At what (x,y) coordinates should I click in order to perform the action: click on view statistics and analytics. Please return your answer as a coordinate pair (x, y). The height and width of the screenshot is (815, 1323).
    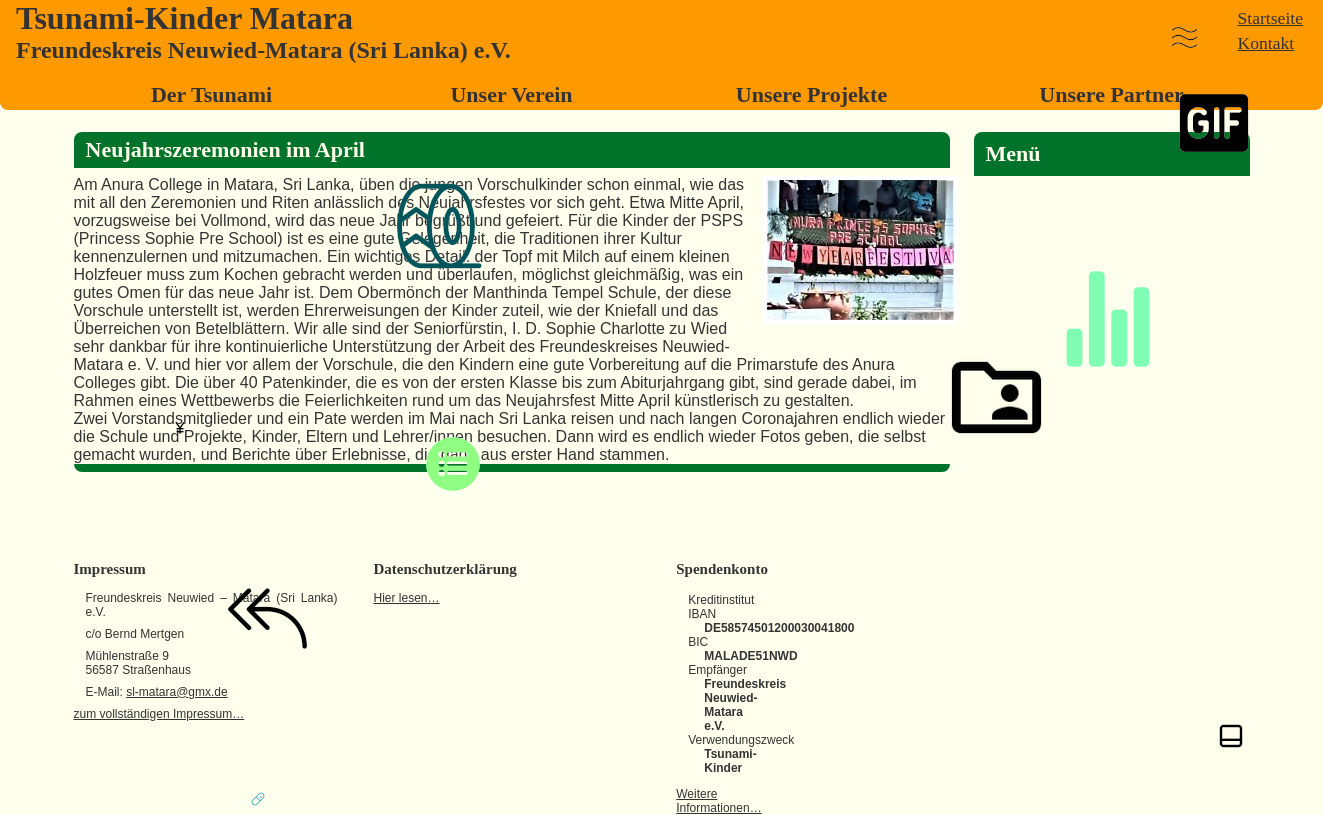
    Looking at the image, I should click on (1108, 319).